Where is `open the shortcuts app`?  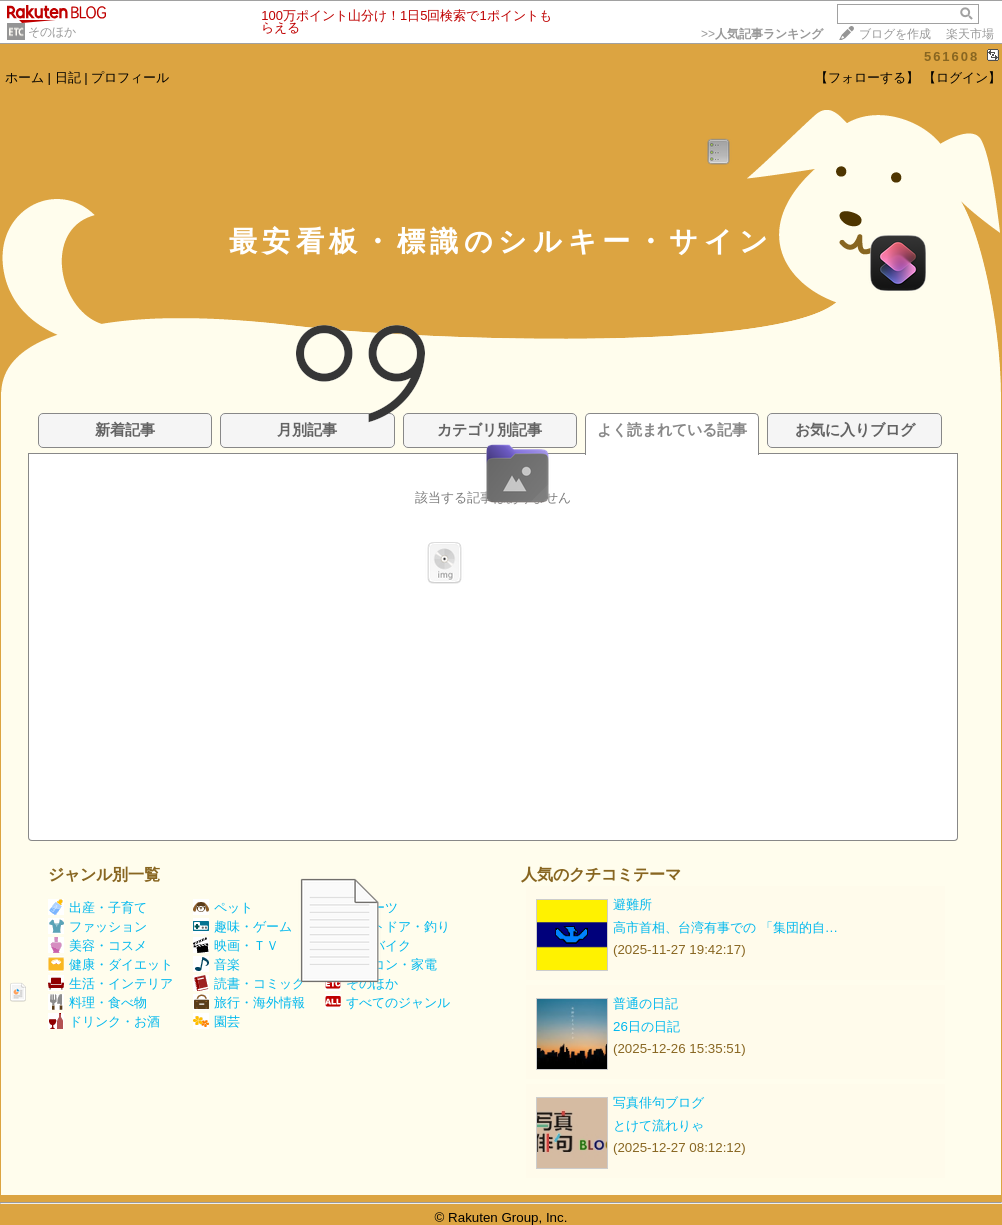
open the shortcuts app is located at coordinates (898, 263).